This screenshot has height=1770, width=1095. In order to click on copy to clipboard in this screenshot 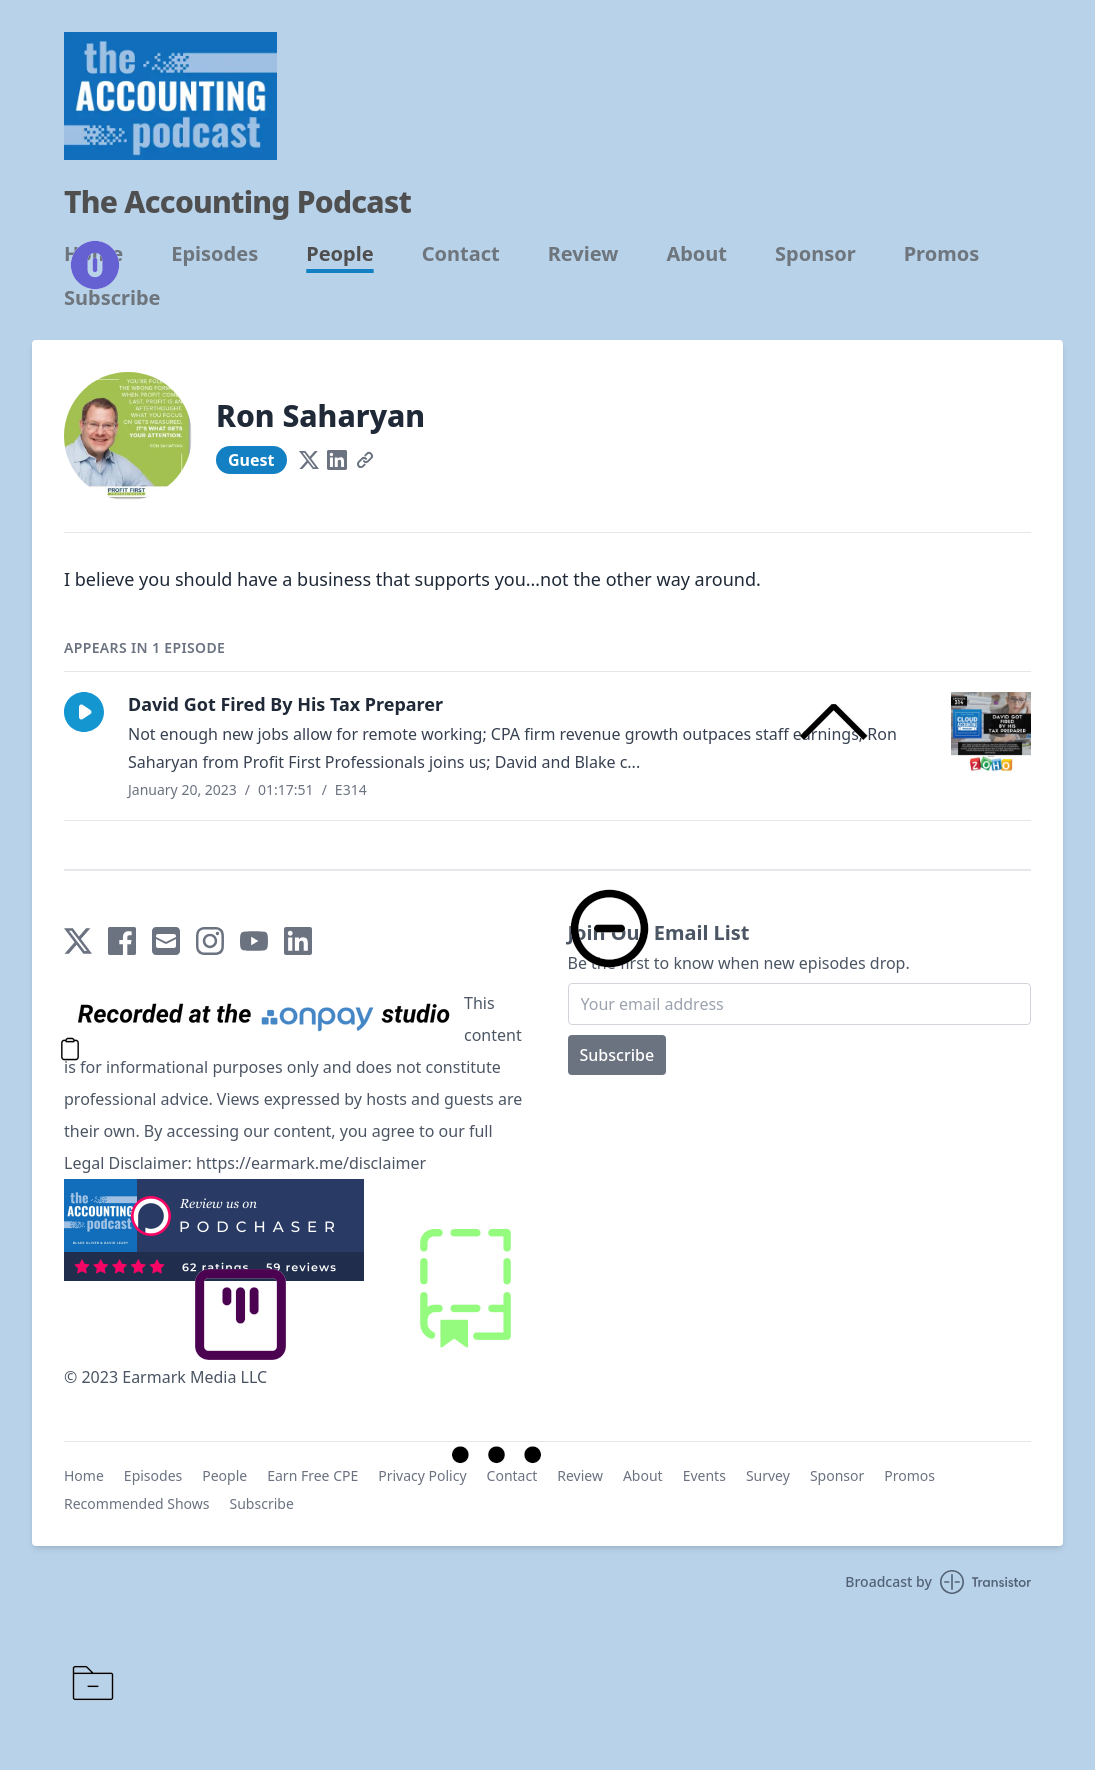, I will do `click(70, 1049)`.